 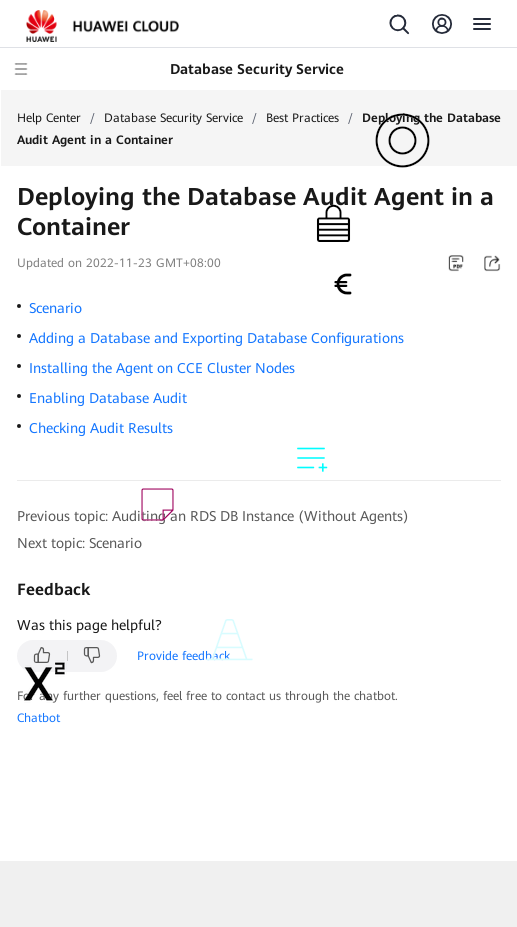 What do you see at coordinates (157, 504) in the screenshot?
I see `create a new note` at bounding box center [157, 504].